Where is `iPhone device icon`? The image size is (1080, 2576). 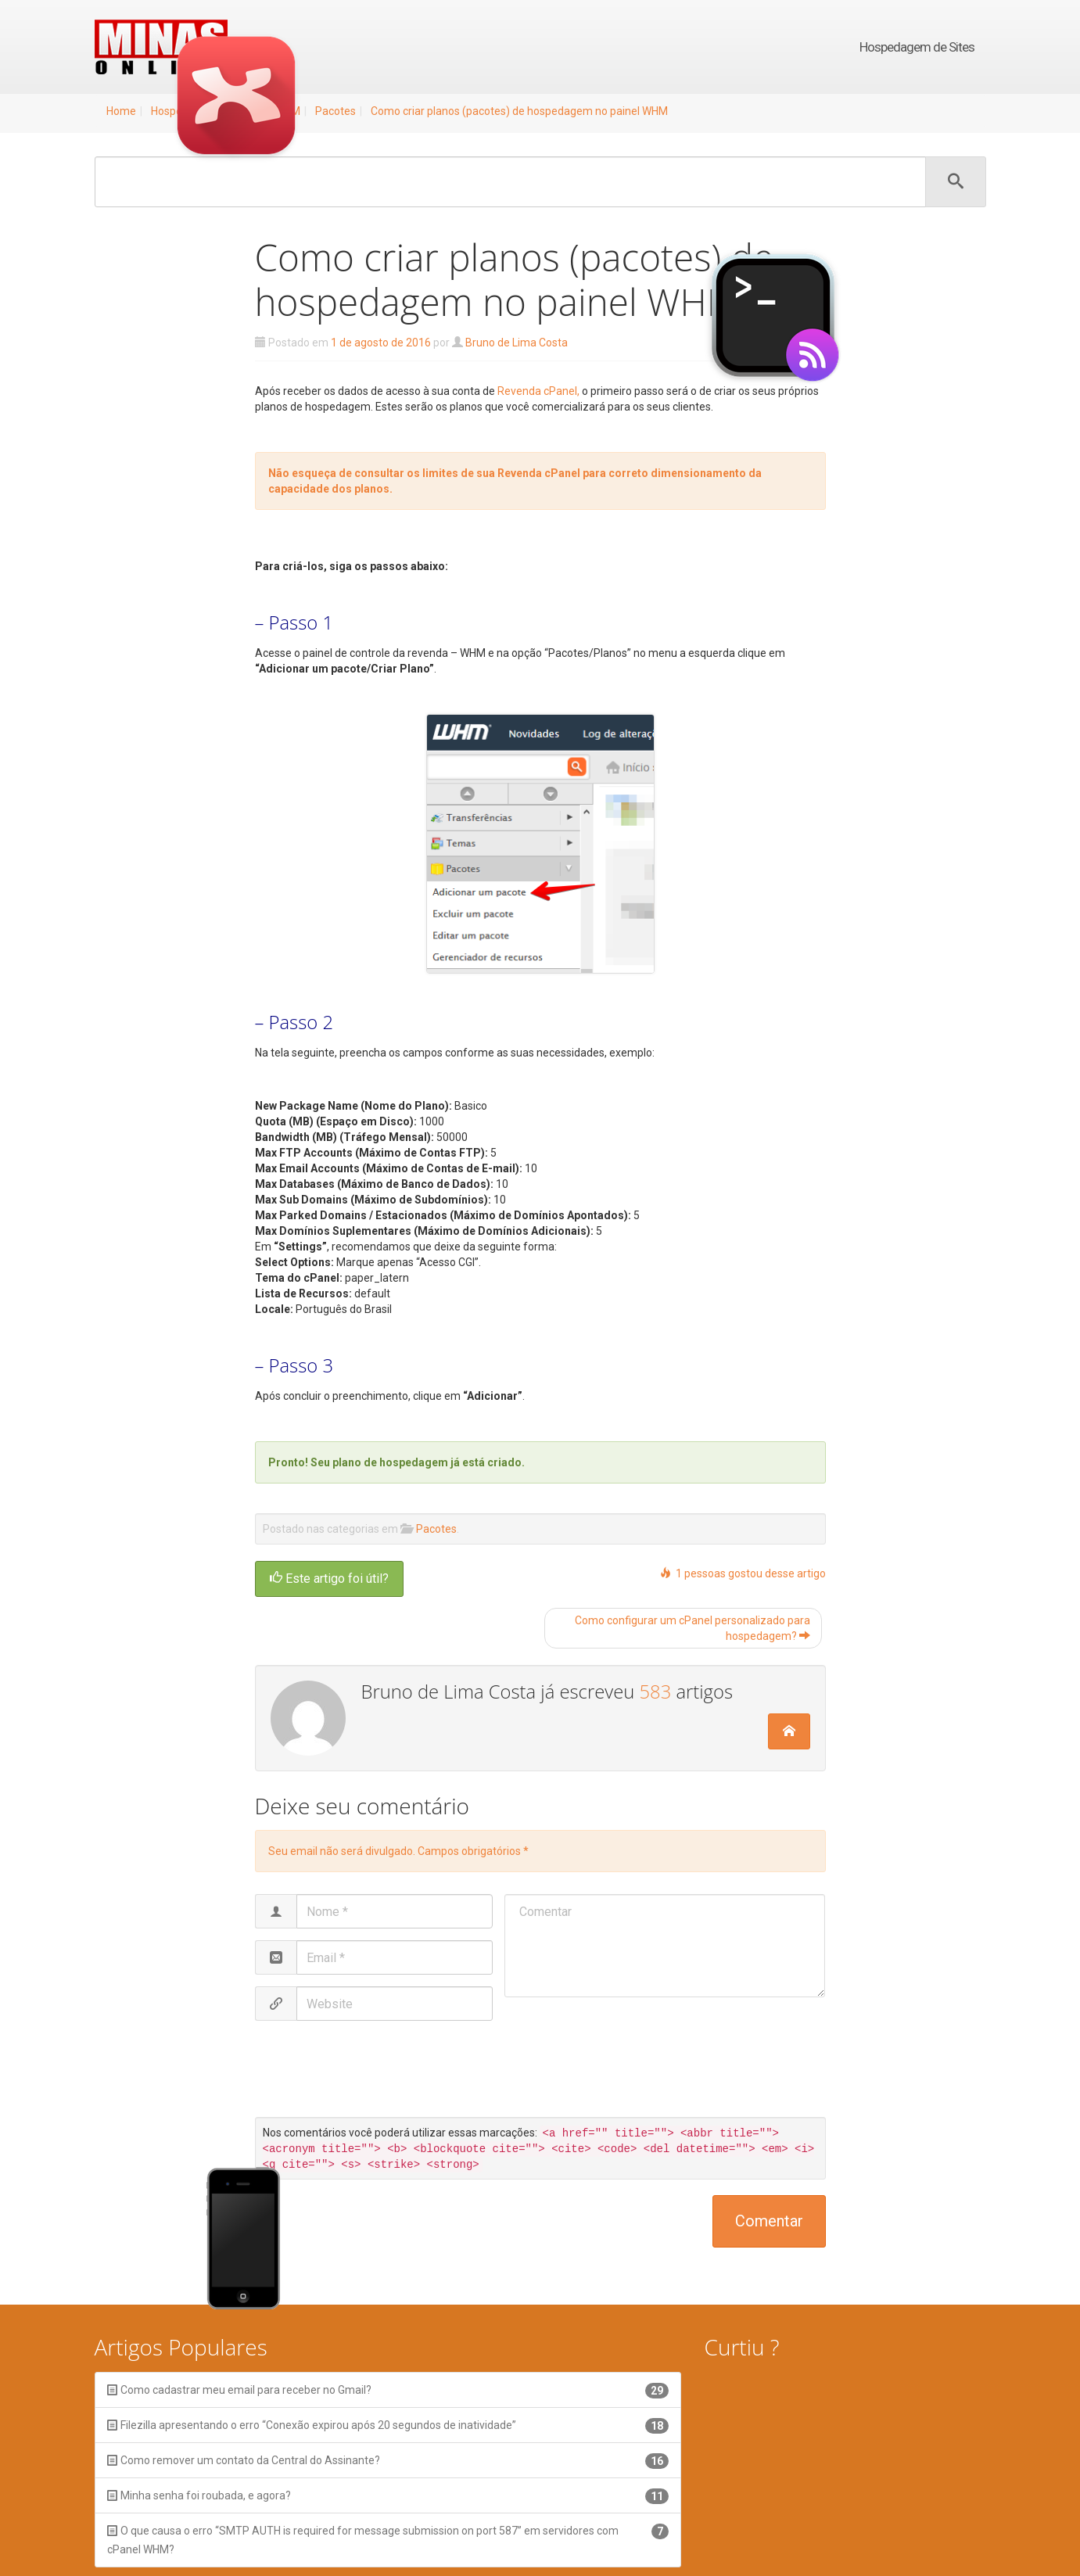
iPhone device icon is located at coordinates (243, 2238).